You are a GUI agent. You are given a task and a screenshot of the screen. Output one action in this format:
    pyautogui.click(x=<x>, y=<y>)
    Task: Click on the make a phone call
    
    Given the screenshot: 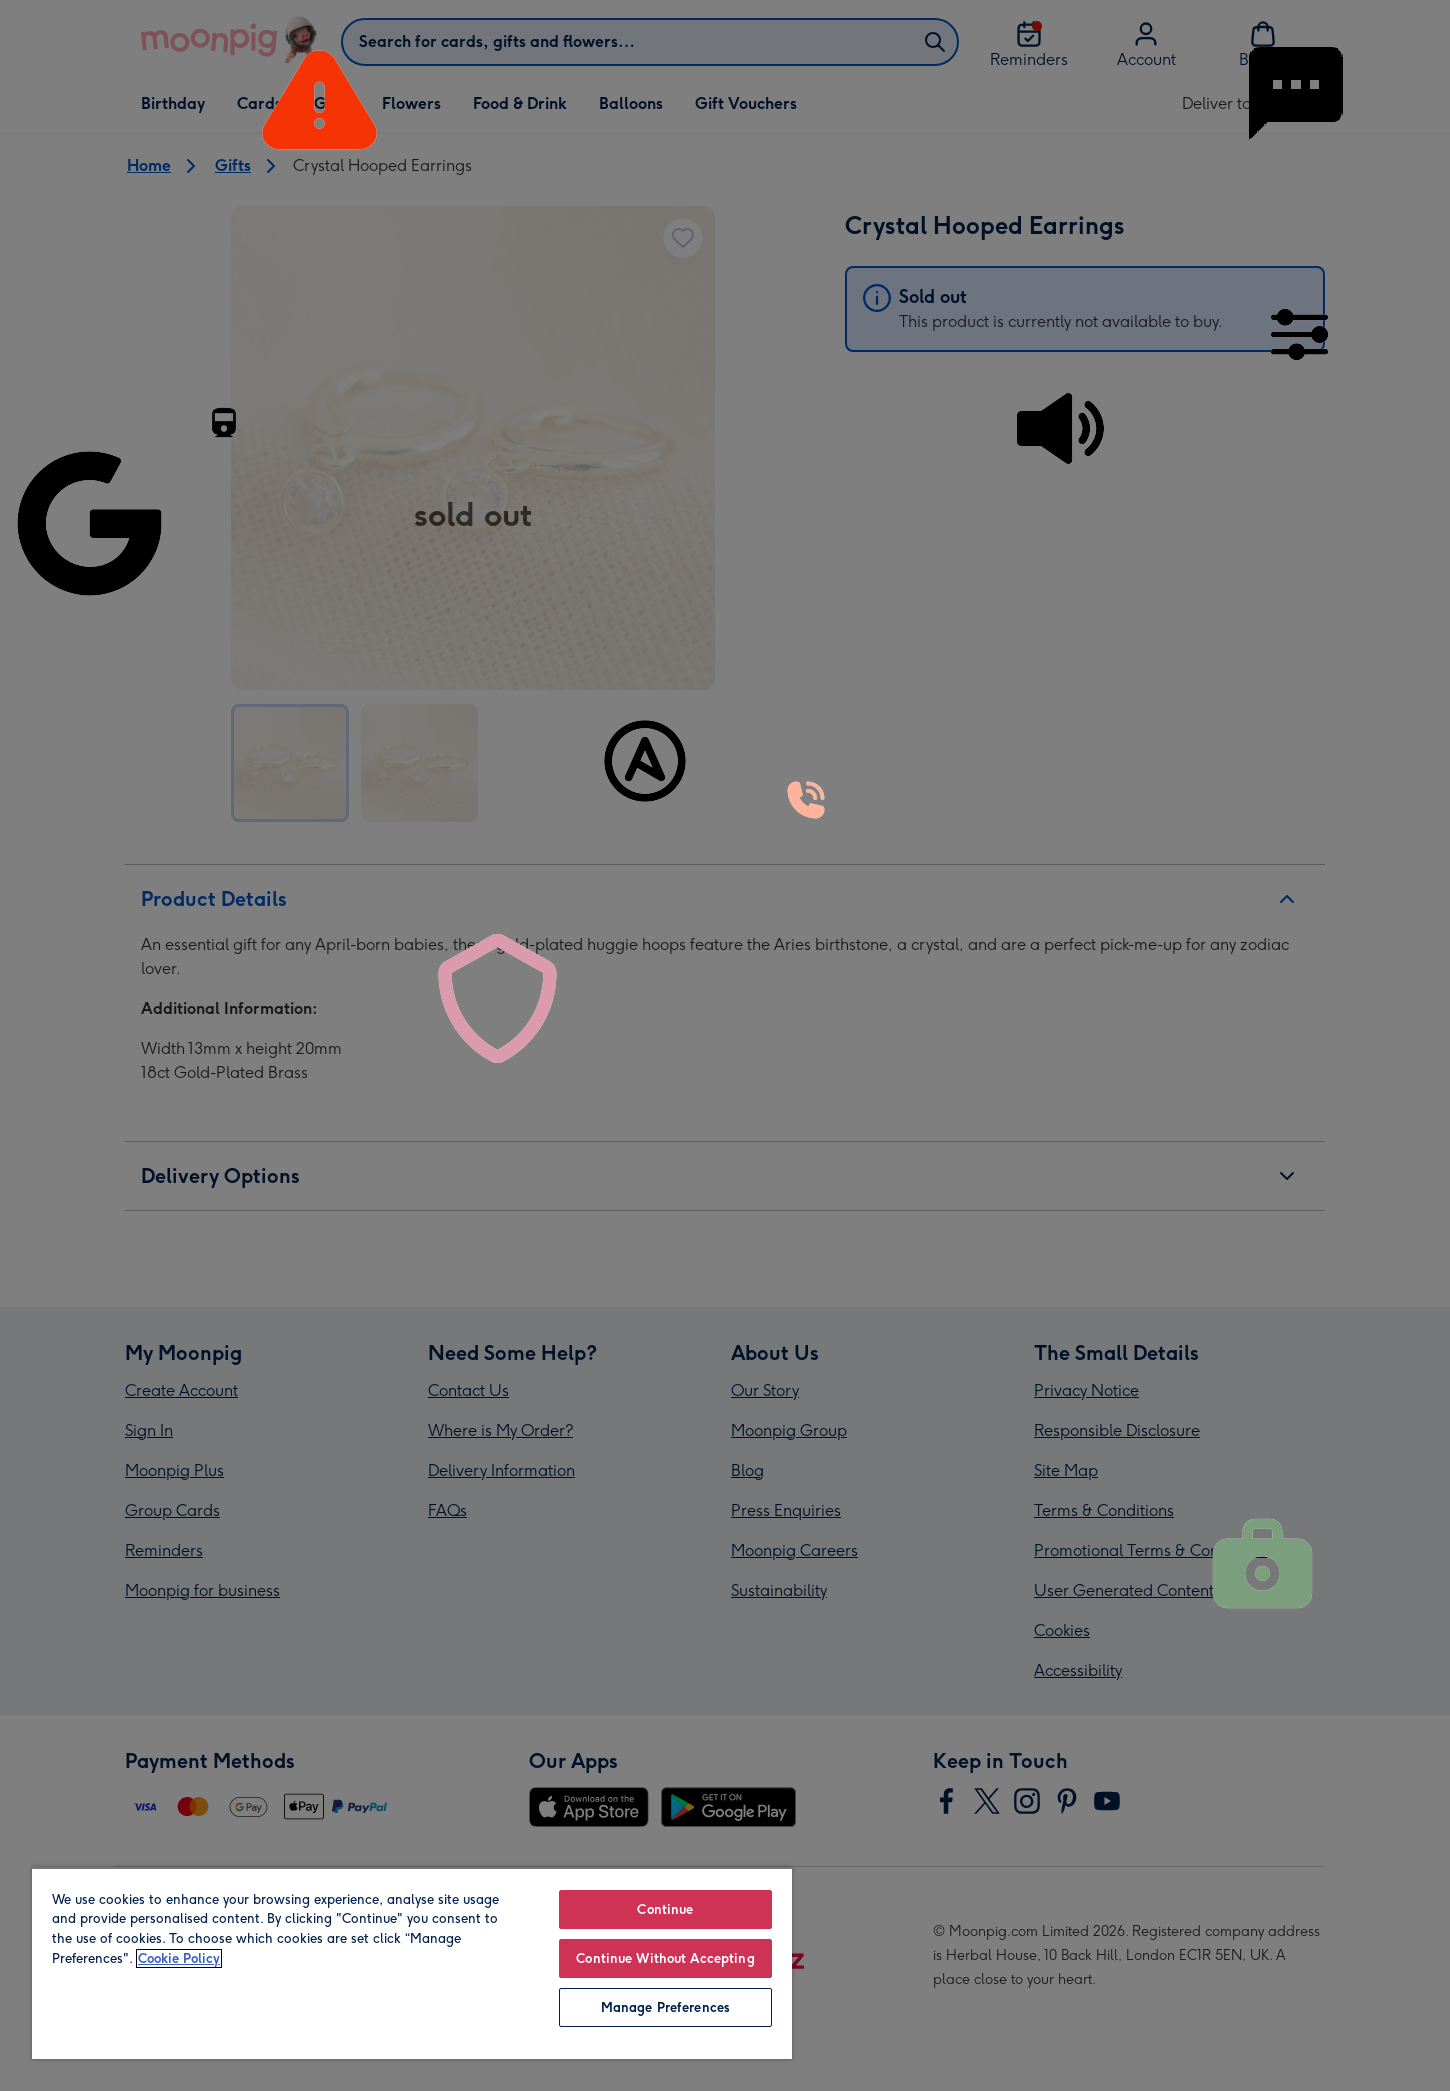 What is the action you would take?
    pyautogui.click(x=806, y=800)
    